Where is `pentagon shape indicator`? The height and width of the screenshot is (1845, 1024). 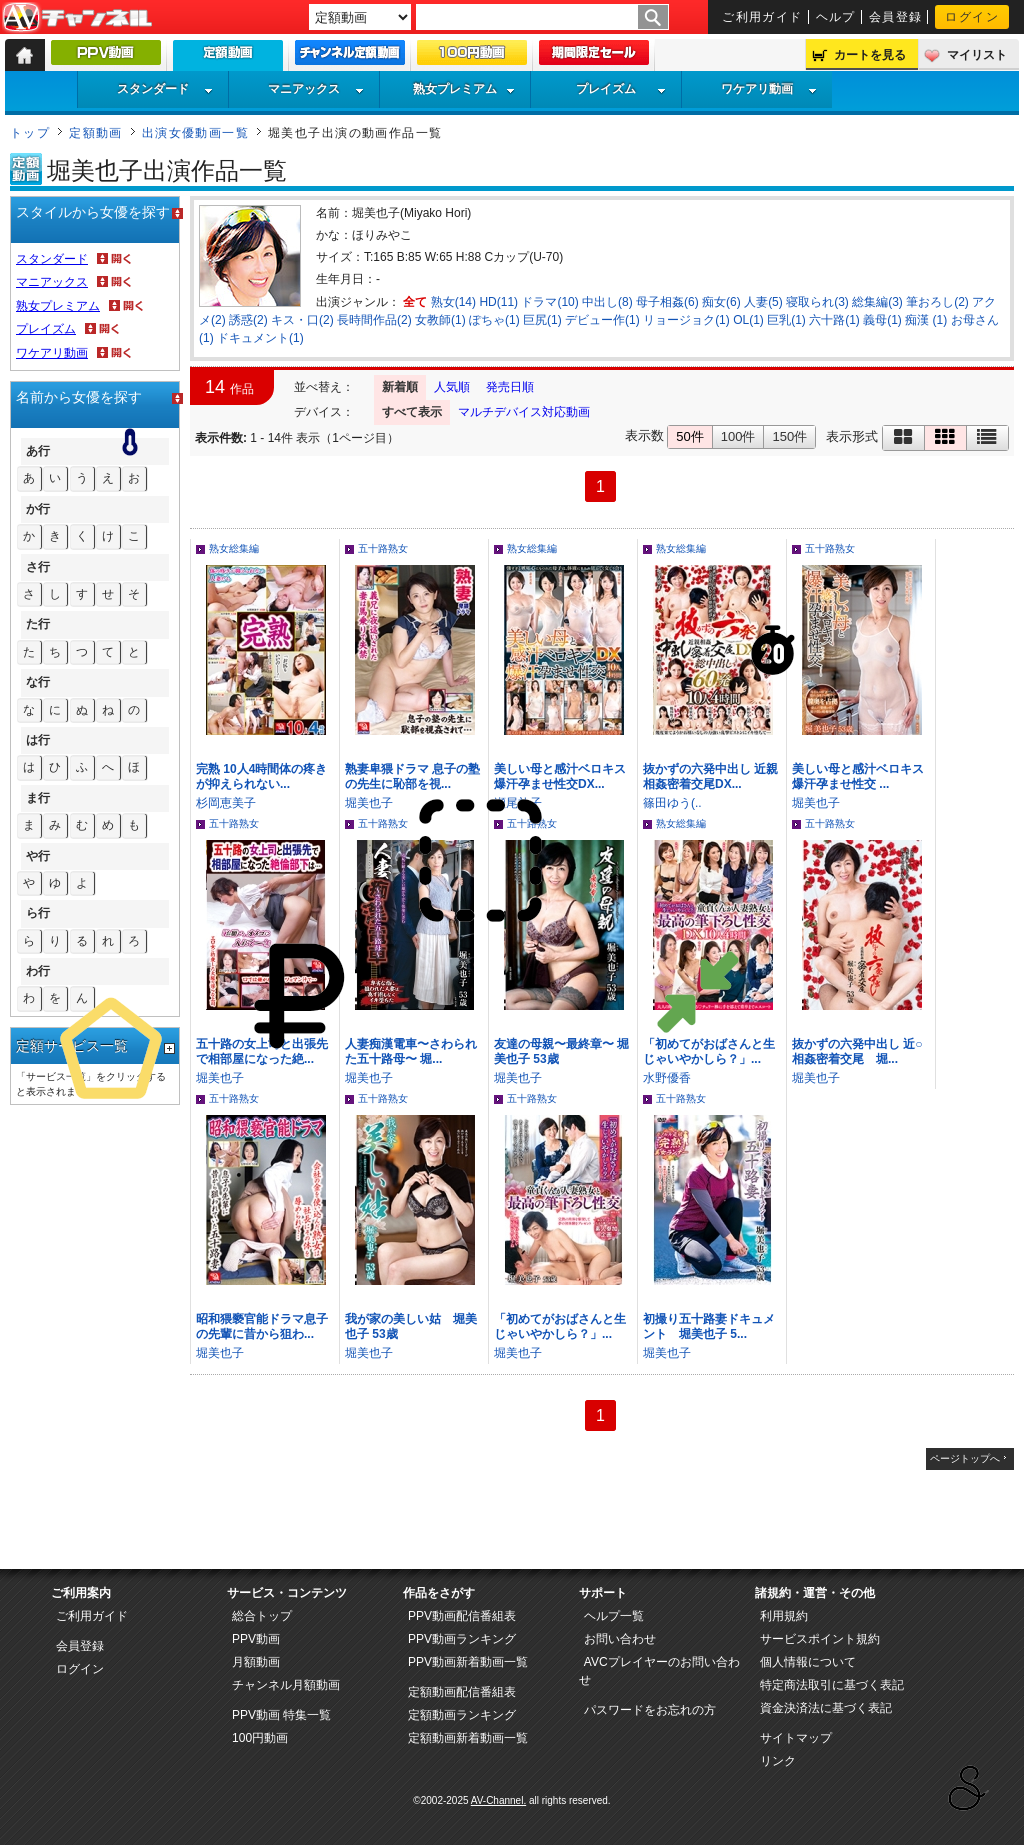
pentagon shape indicator is located at coordinates (111, 1052).